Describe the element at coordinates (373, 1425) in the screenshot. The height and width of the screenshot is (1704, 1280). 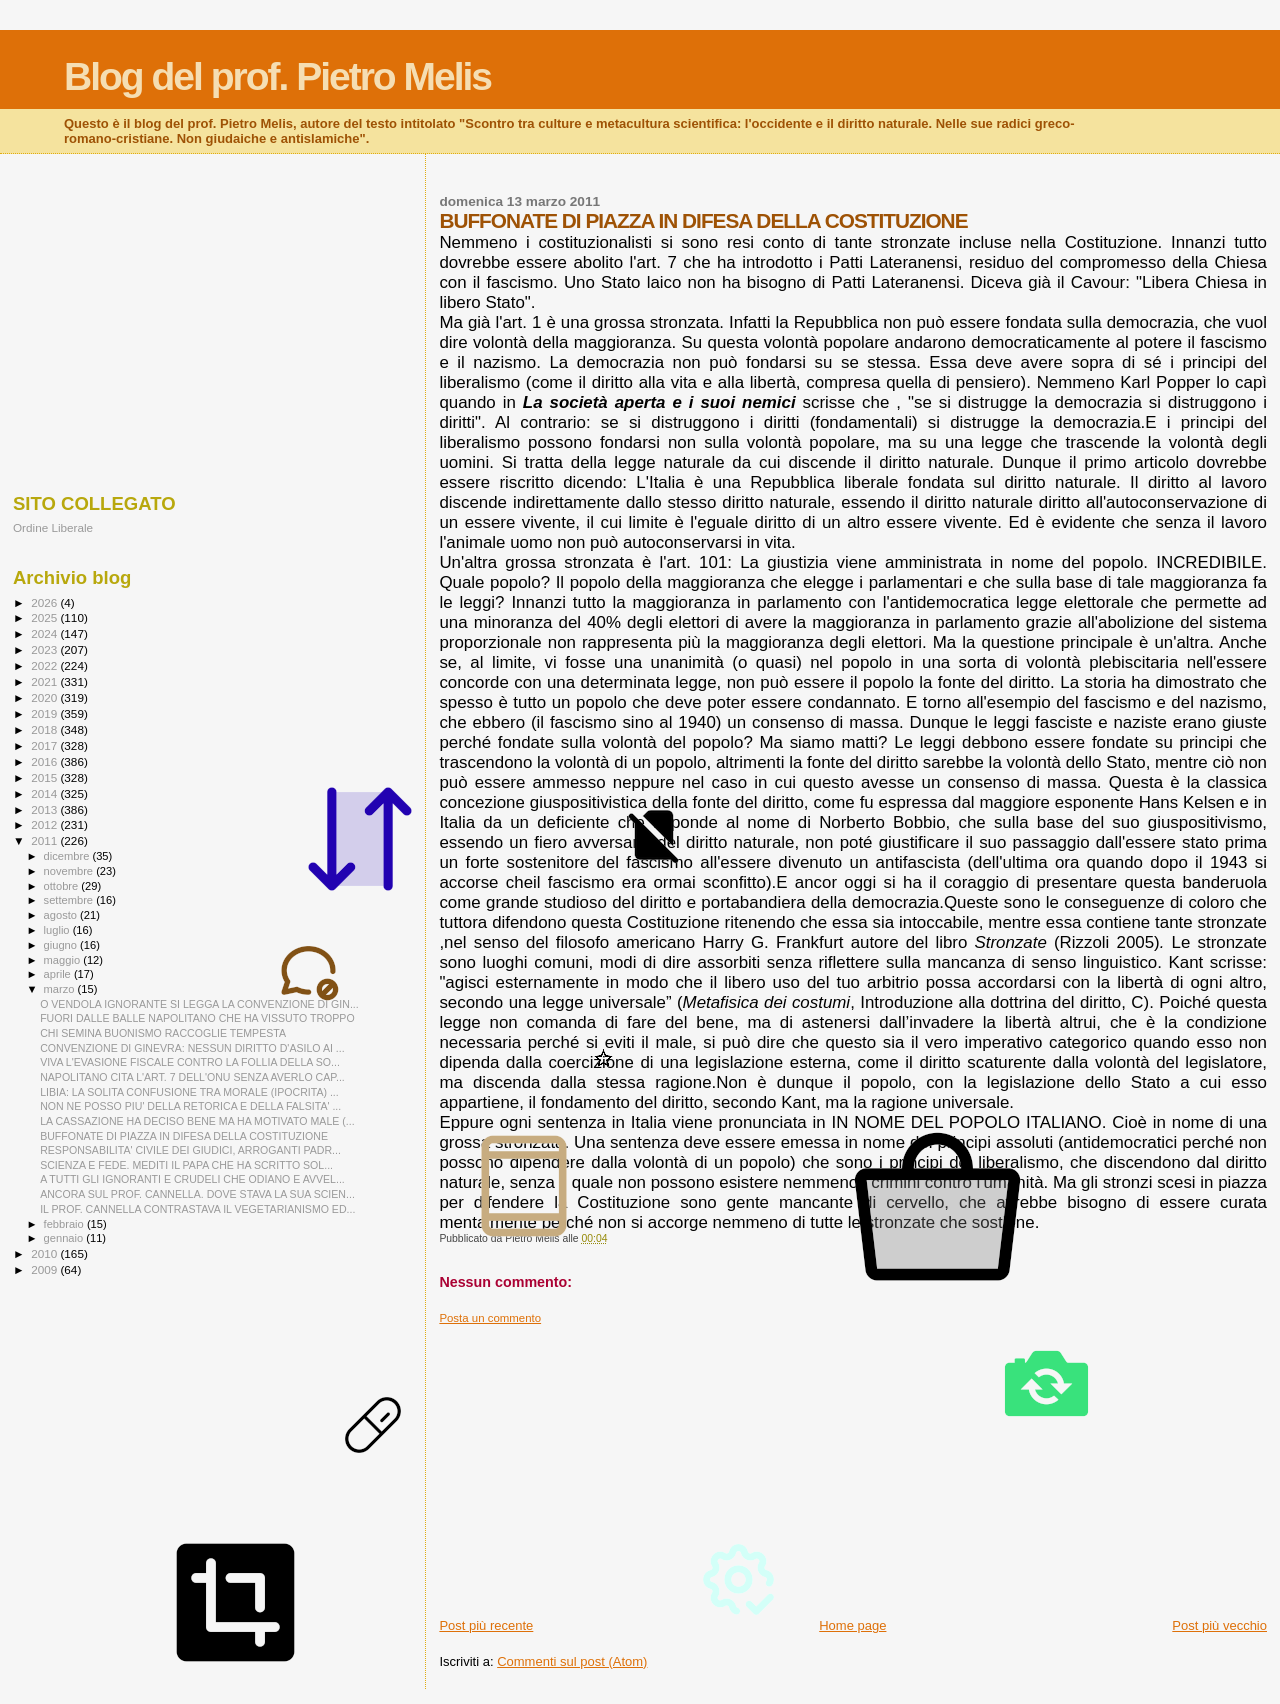
I see `access medication or health information` at that location.